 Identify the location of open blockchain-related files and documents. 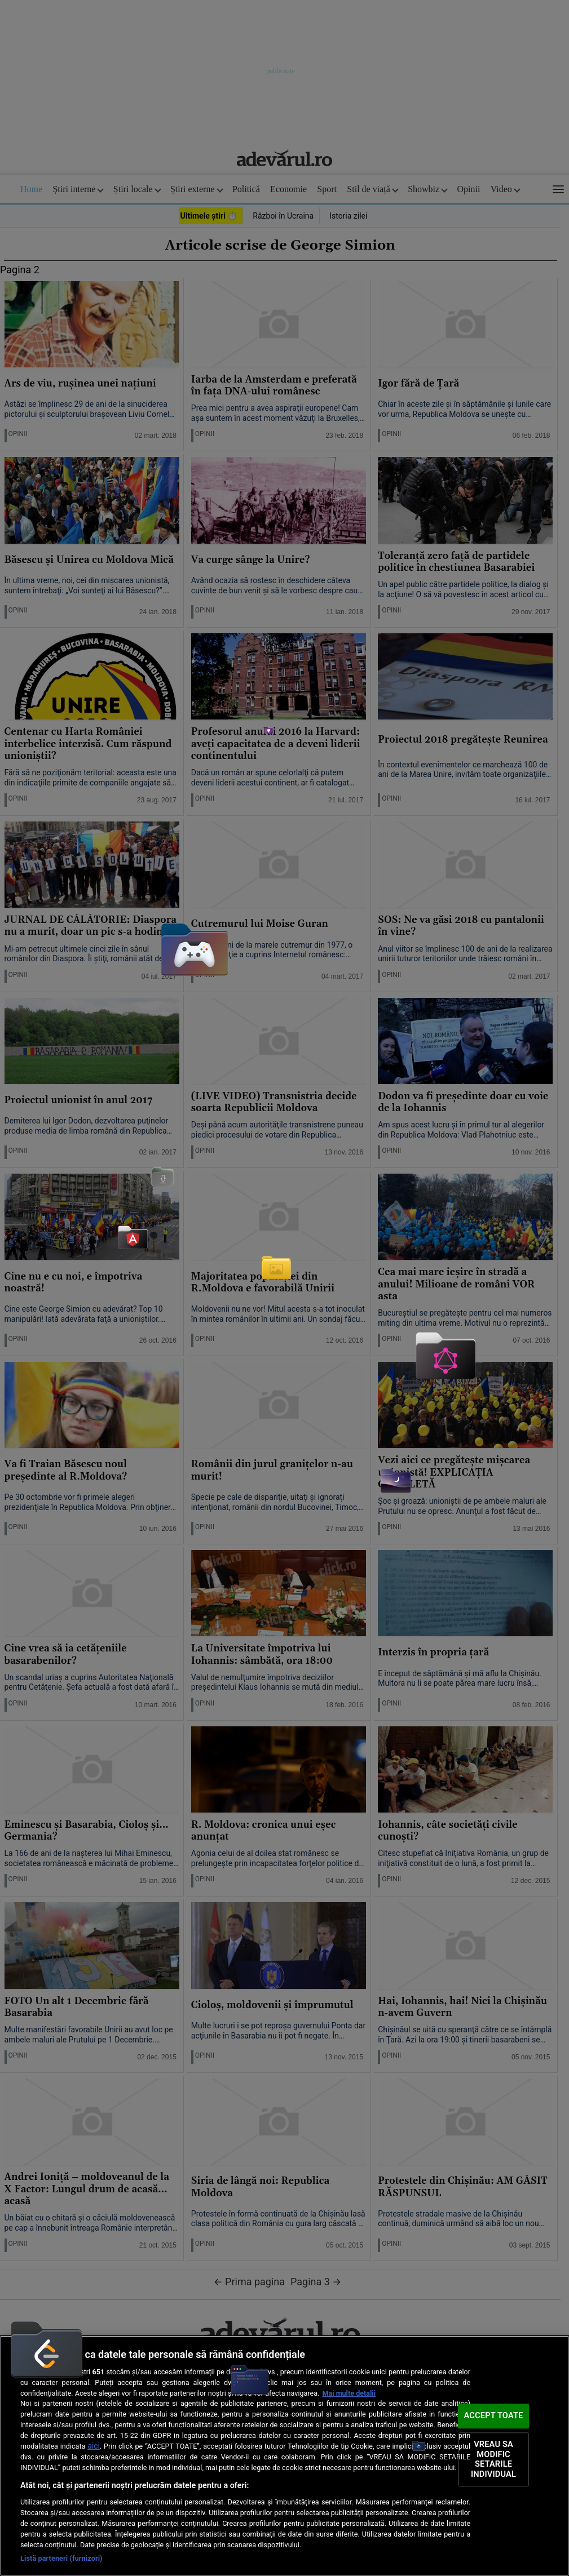
(418, 2446).